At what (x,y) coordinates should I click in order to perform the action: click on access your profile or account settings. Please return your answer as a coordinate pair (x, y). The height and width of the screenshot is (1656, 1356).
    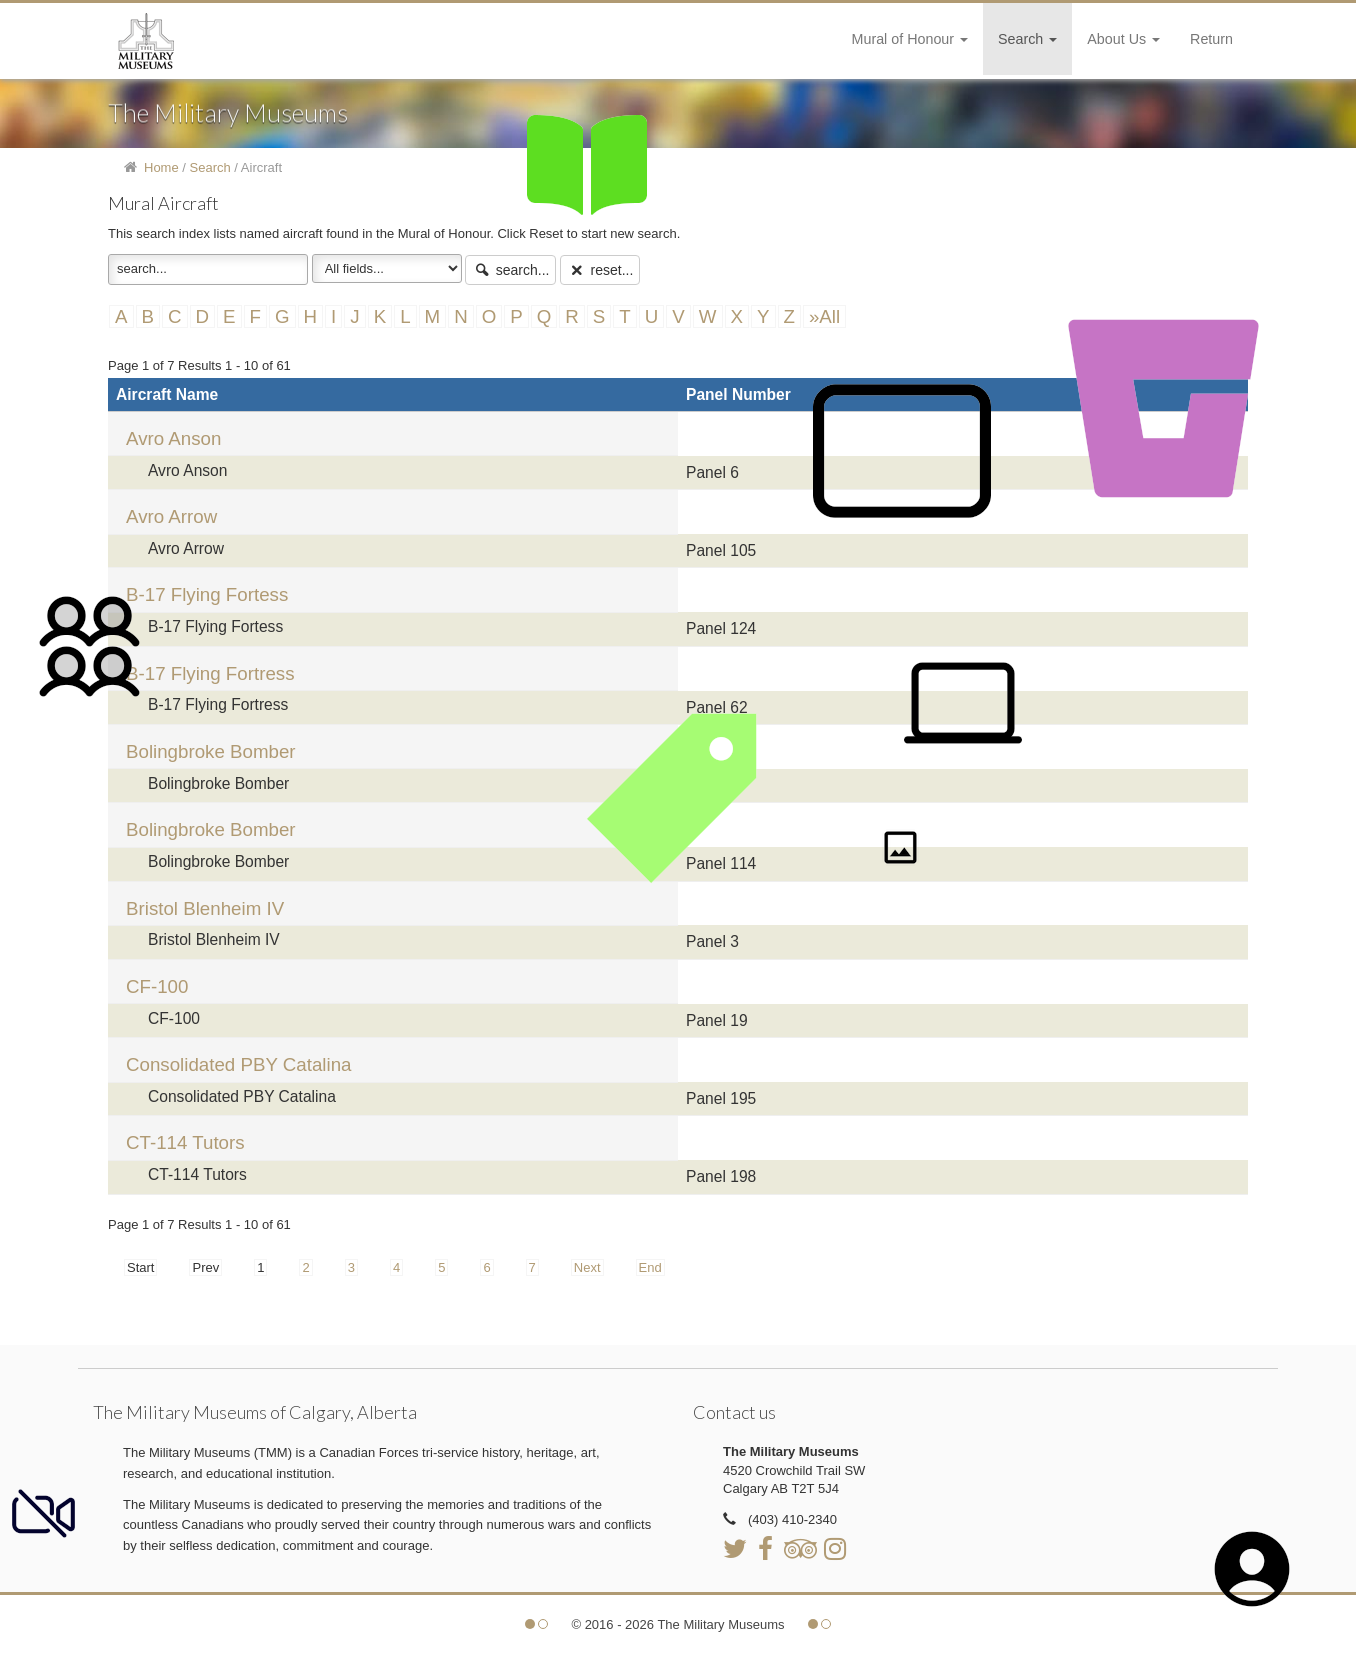
    Looking at the image, I should click on (1252, 1569).